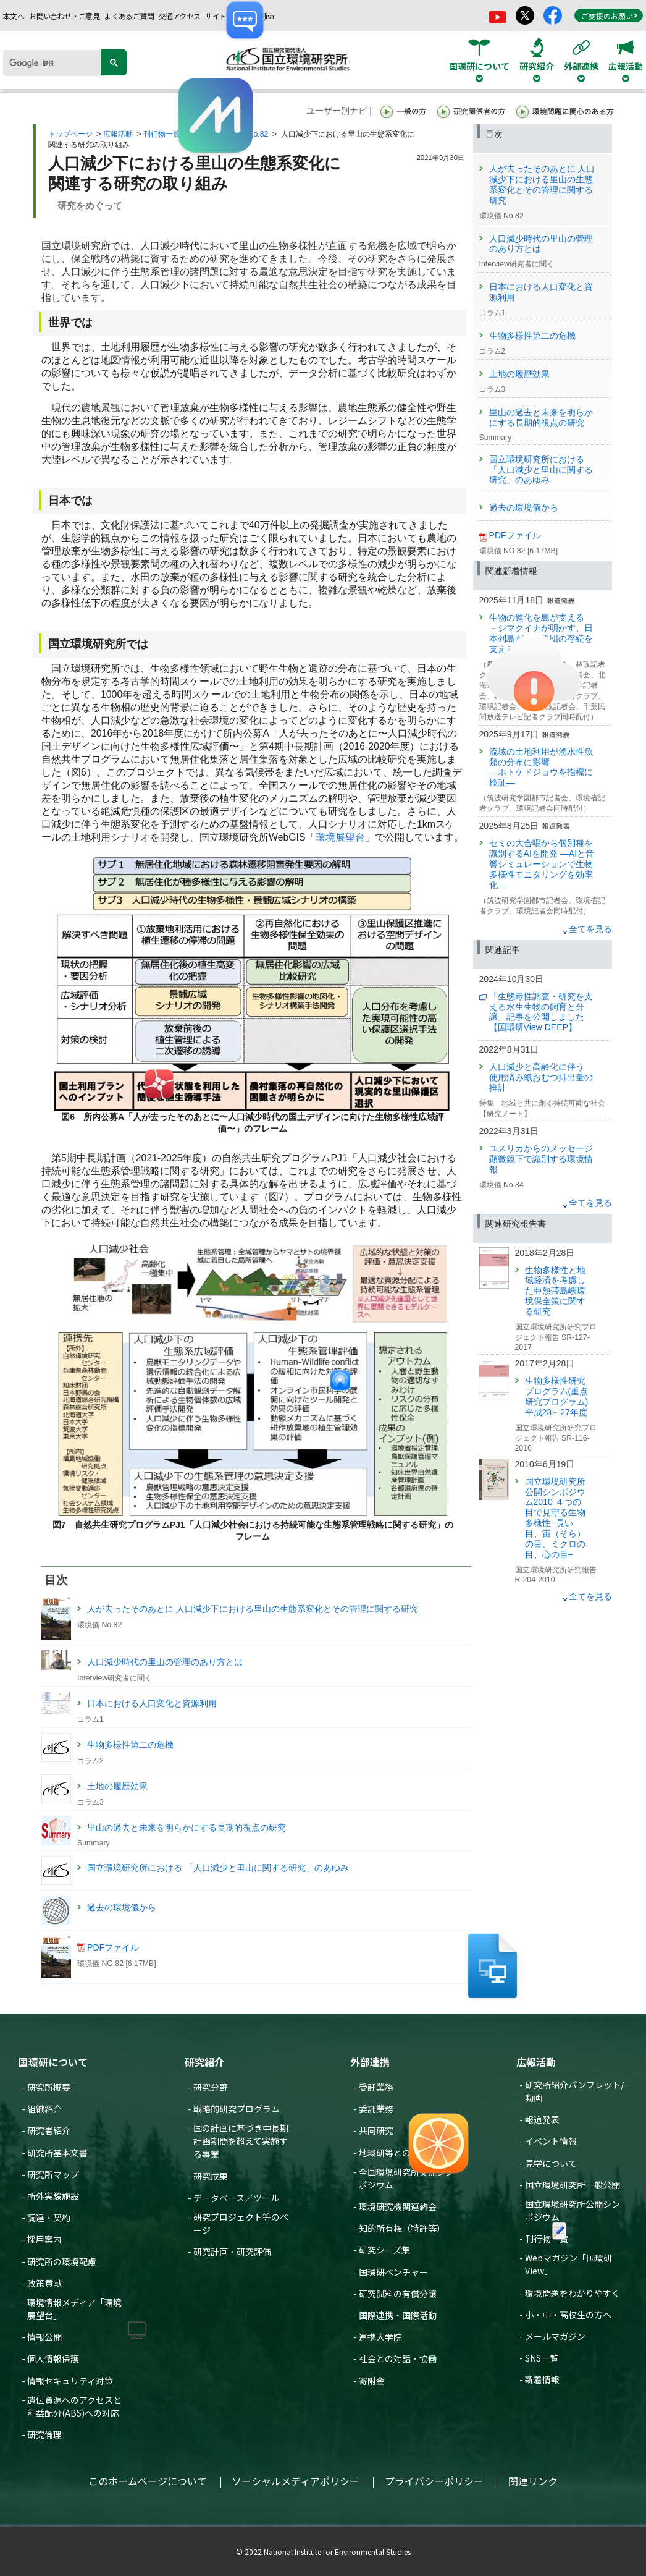  Describe the element at coordinates (136, 2330) in the screenshot. I see `display or monitor settings` at that location.